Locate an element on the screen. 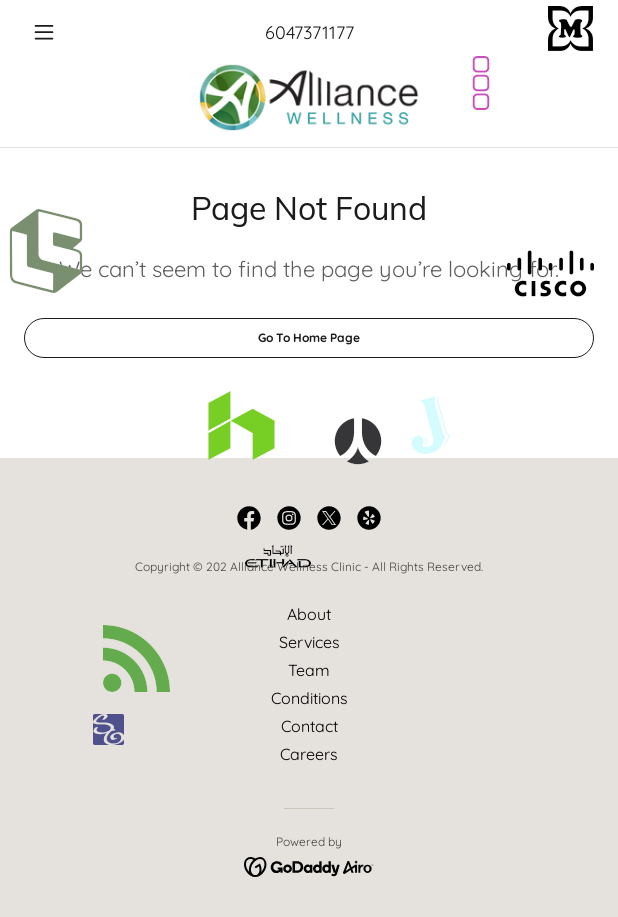  open the Etihad Airways app is located at coordinates (278, 556).